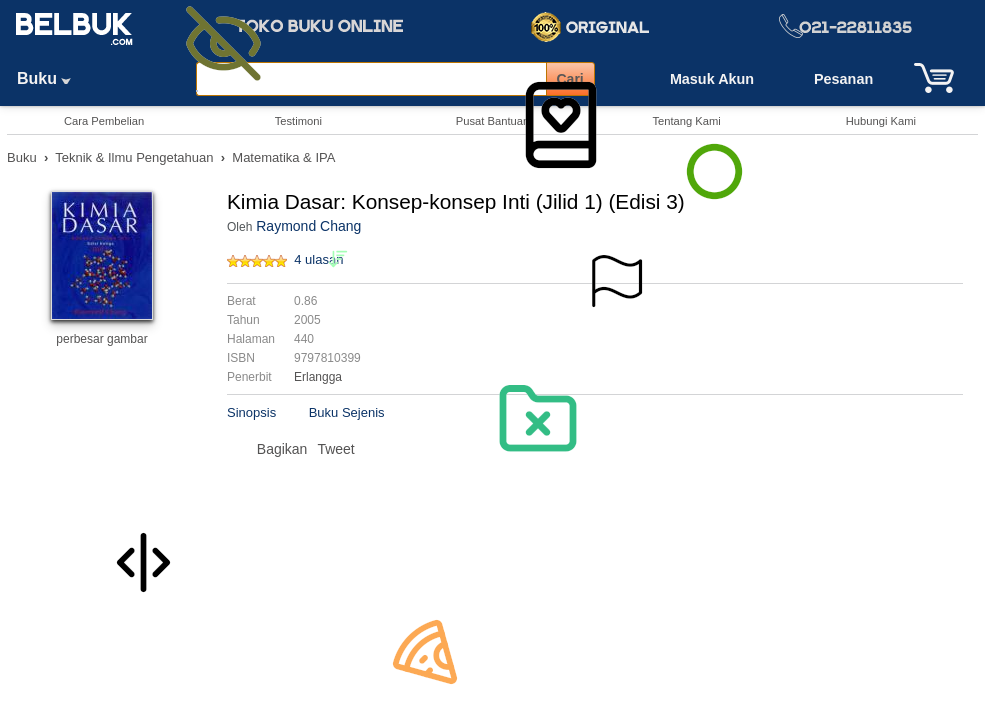  Describe the element at coordinates (538, 420) in the screenshot. I see `delete a folder` at that location.